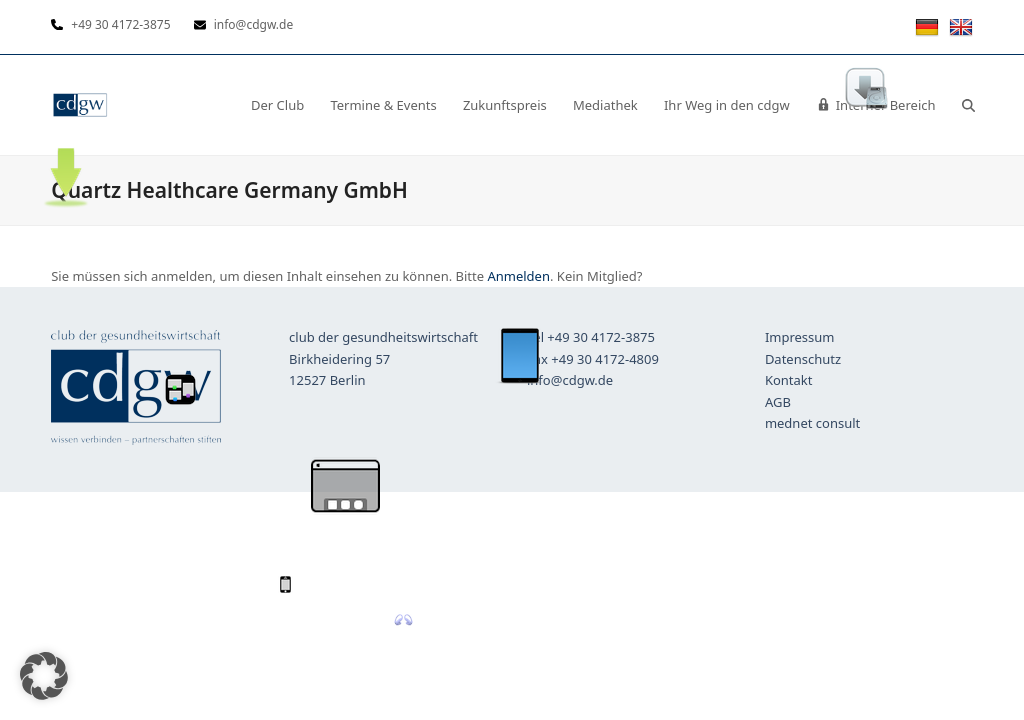  What do you see at coordinates (520, 356) in the screenshot?
I see `iPad device with cellular connectivity` at bounding box center [520, 356].